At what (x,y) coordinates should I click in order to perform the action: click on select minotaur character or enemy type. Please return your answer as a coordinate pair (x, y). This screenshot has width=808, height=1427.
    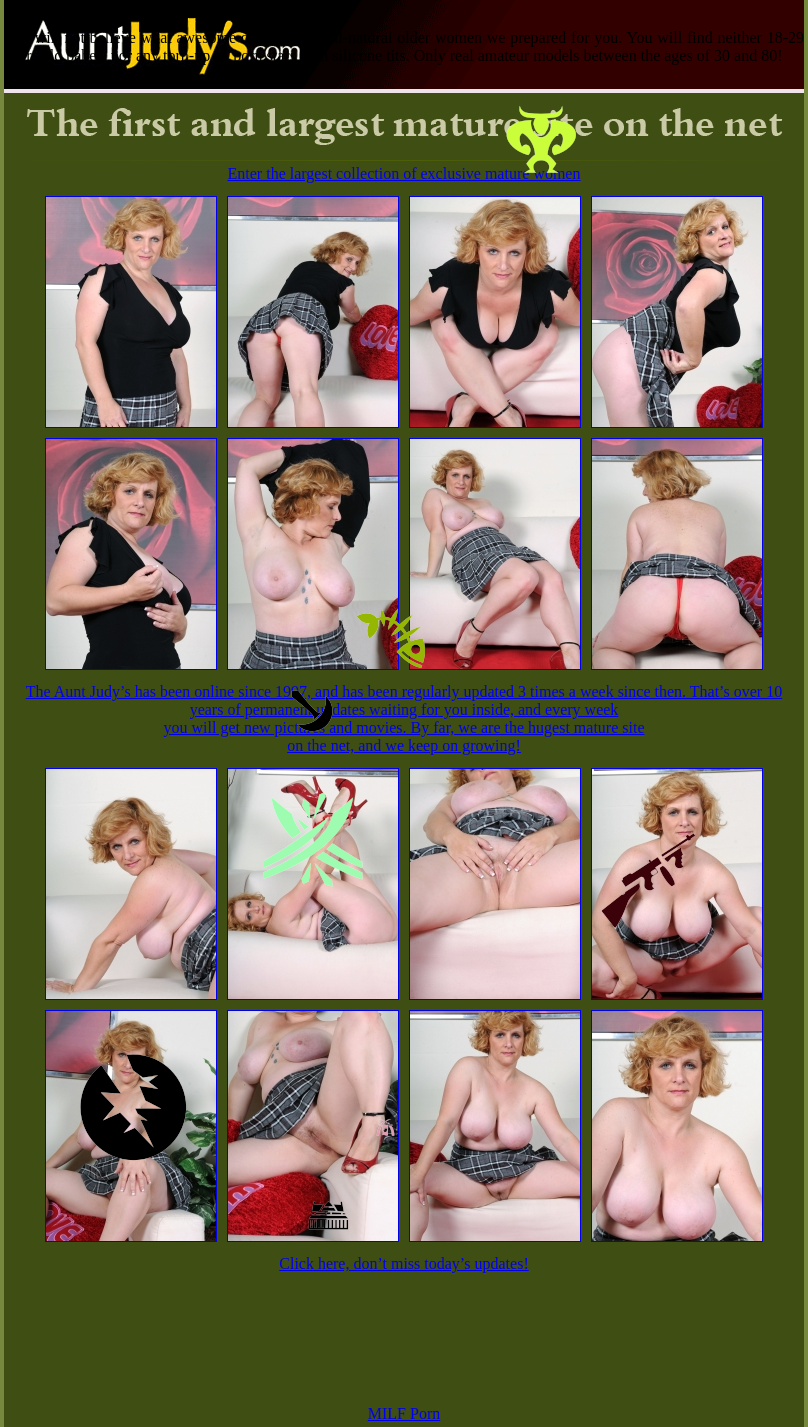
    Looking at the image, I should click on (541, 140).